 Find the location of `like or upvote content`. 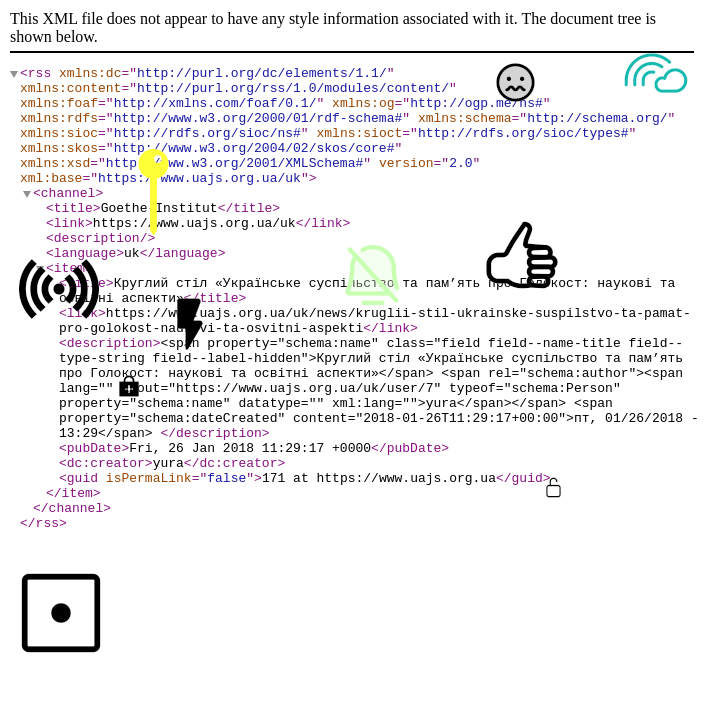

like or upvote content is located at coordinates (522, 255).